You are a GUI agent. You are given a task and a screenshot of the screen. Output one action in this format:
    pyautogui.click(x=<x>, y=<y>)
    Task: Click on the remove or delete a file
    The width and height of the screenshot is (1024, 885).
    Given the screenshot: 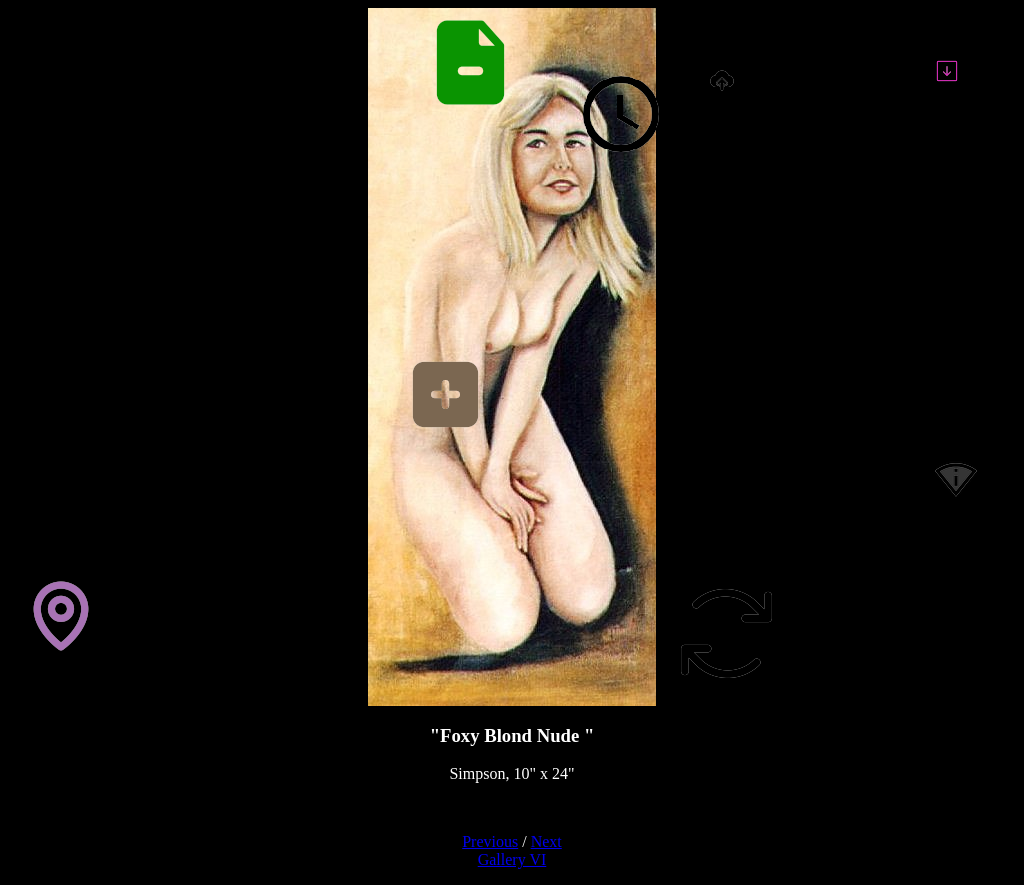 What is the action you would take?
    pyautogui.click(x=470, y=62)
    